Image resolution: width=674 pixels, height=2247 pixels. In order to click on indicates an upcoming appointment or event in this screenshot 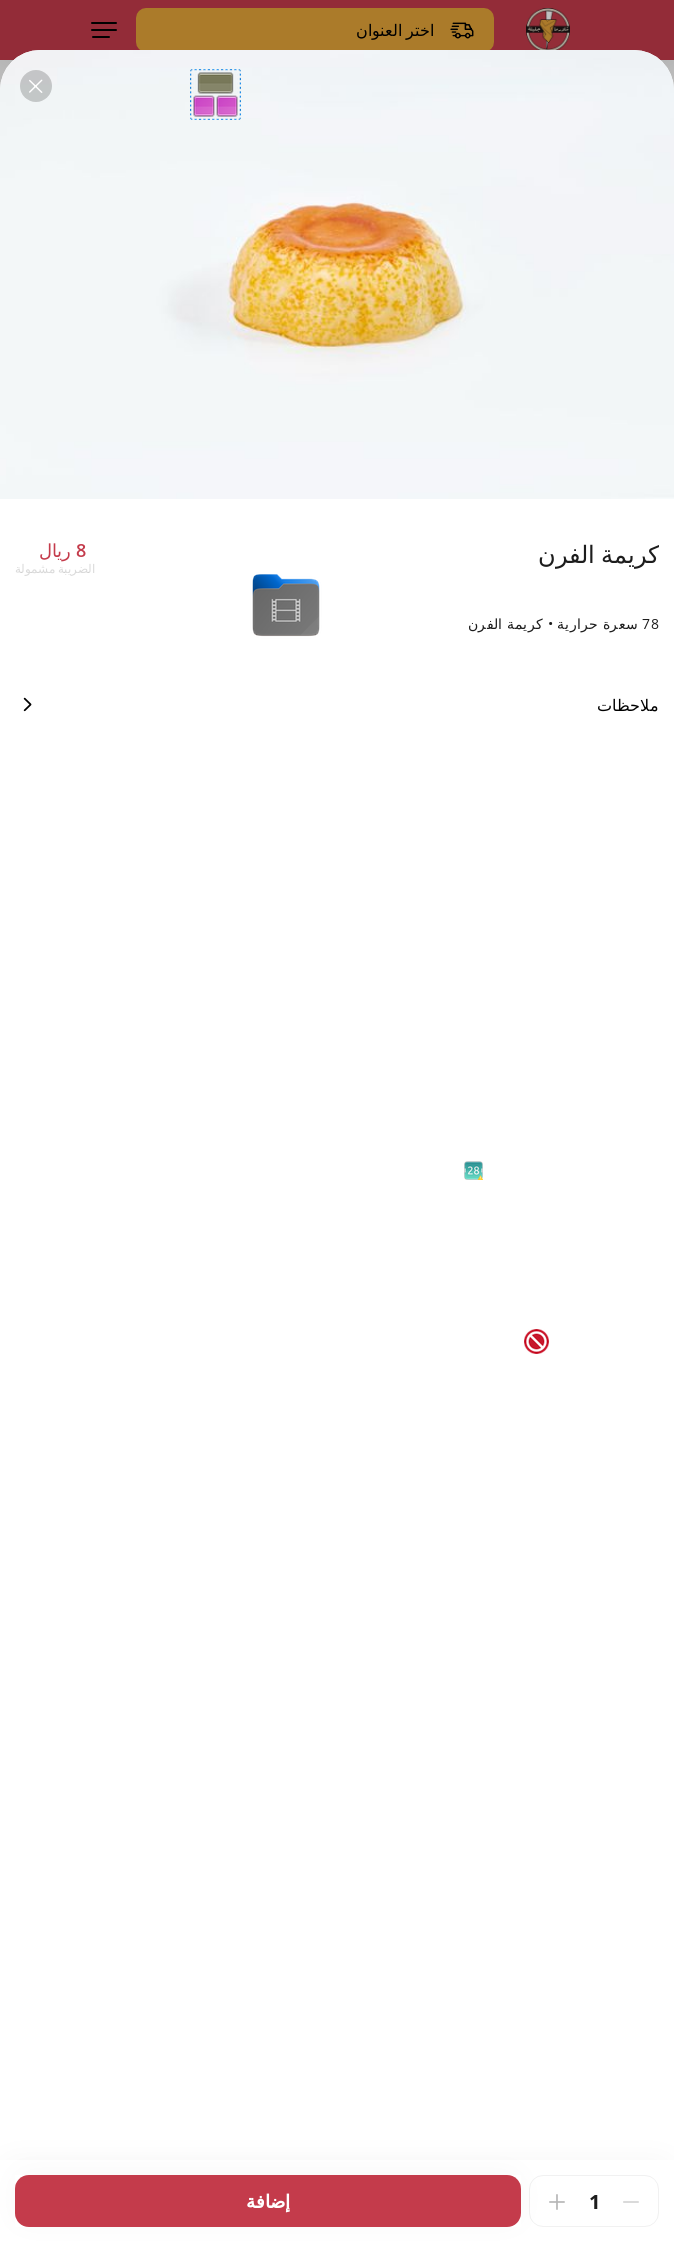, I will do `click(473, 1170)`.